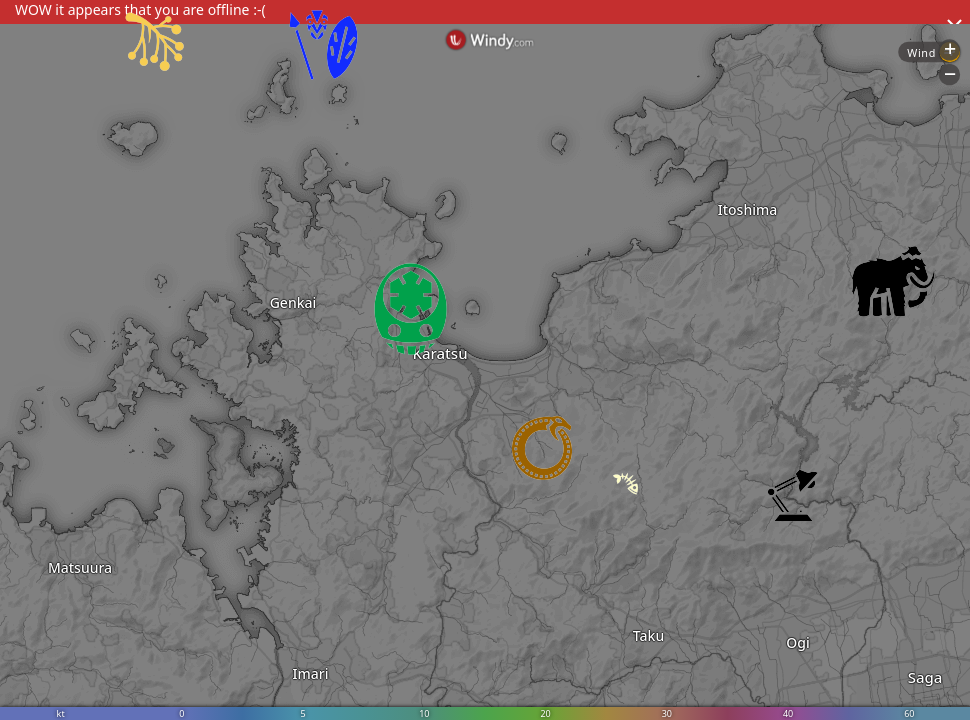 The width and height of the screenshot is (970, 720). What do you see at coordinates (324, 45) in the screenshot?
I see `access tribal or primitive gear category` at bounding box center [324, 45].